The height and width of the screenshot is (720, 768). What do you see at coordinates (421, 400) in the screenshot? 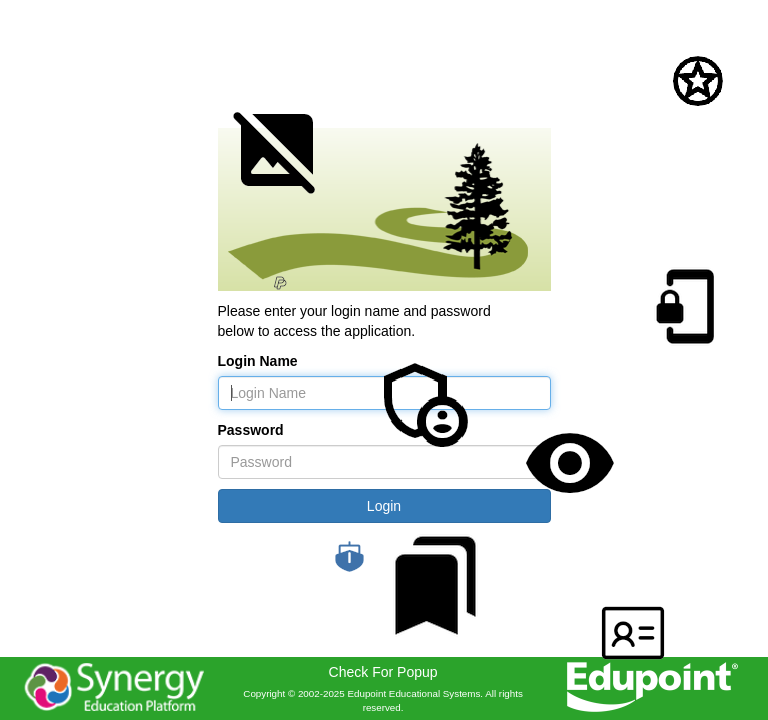
I see `access admin or user security settings` at bounding box center [421, 400].